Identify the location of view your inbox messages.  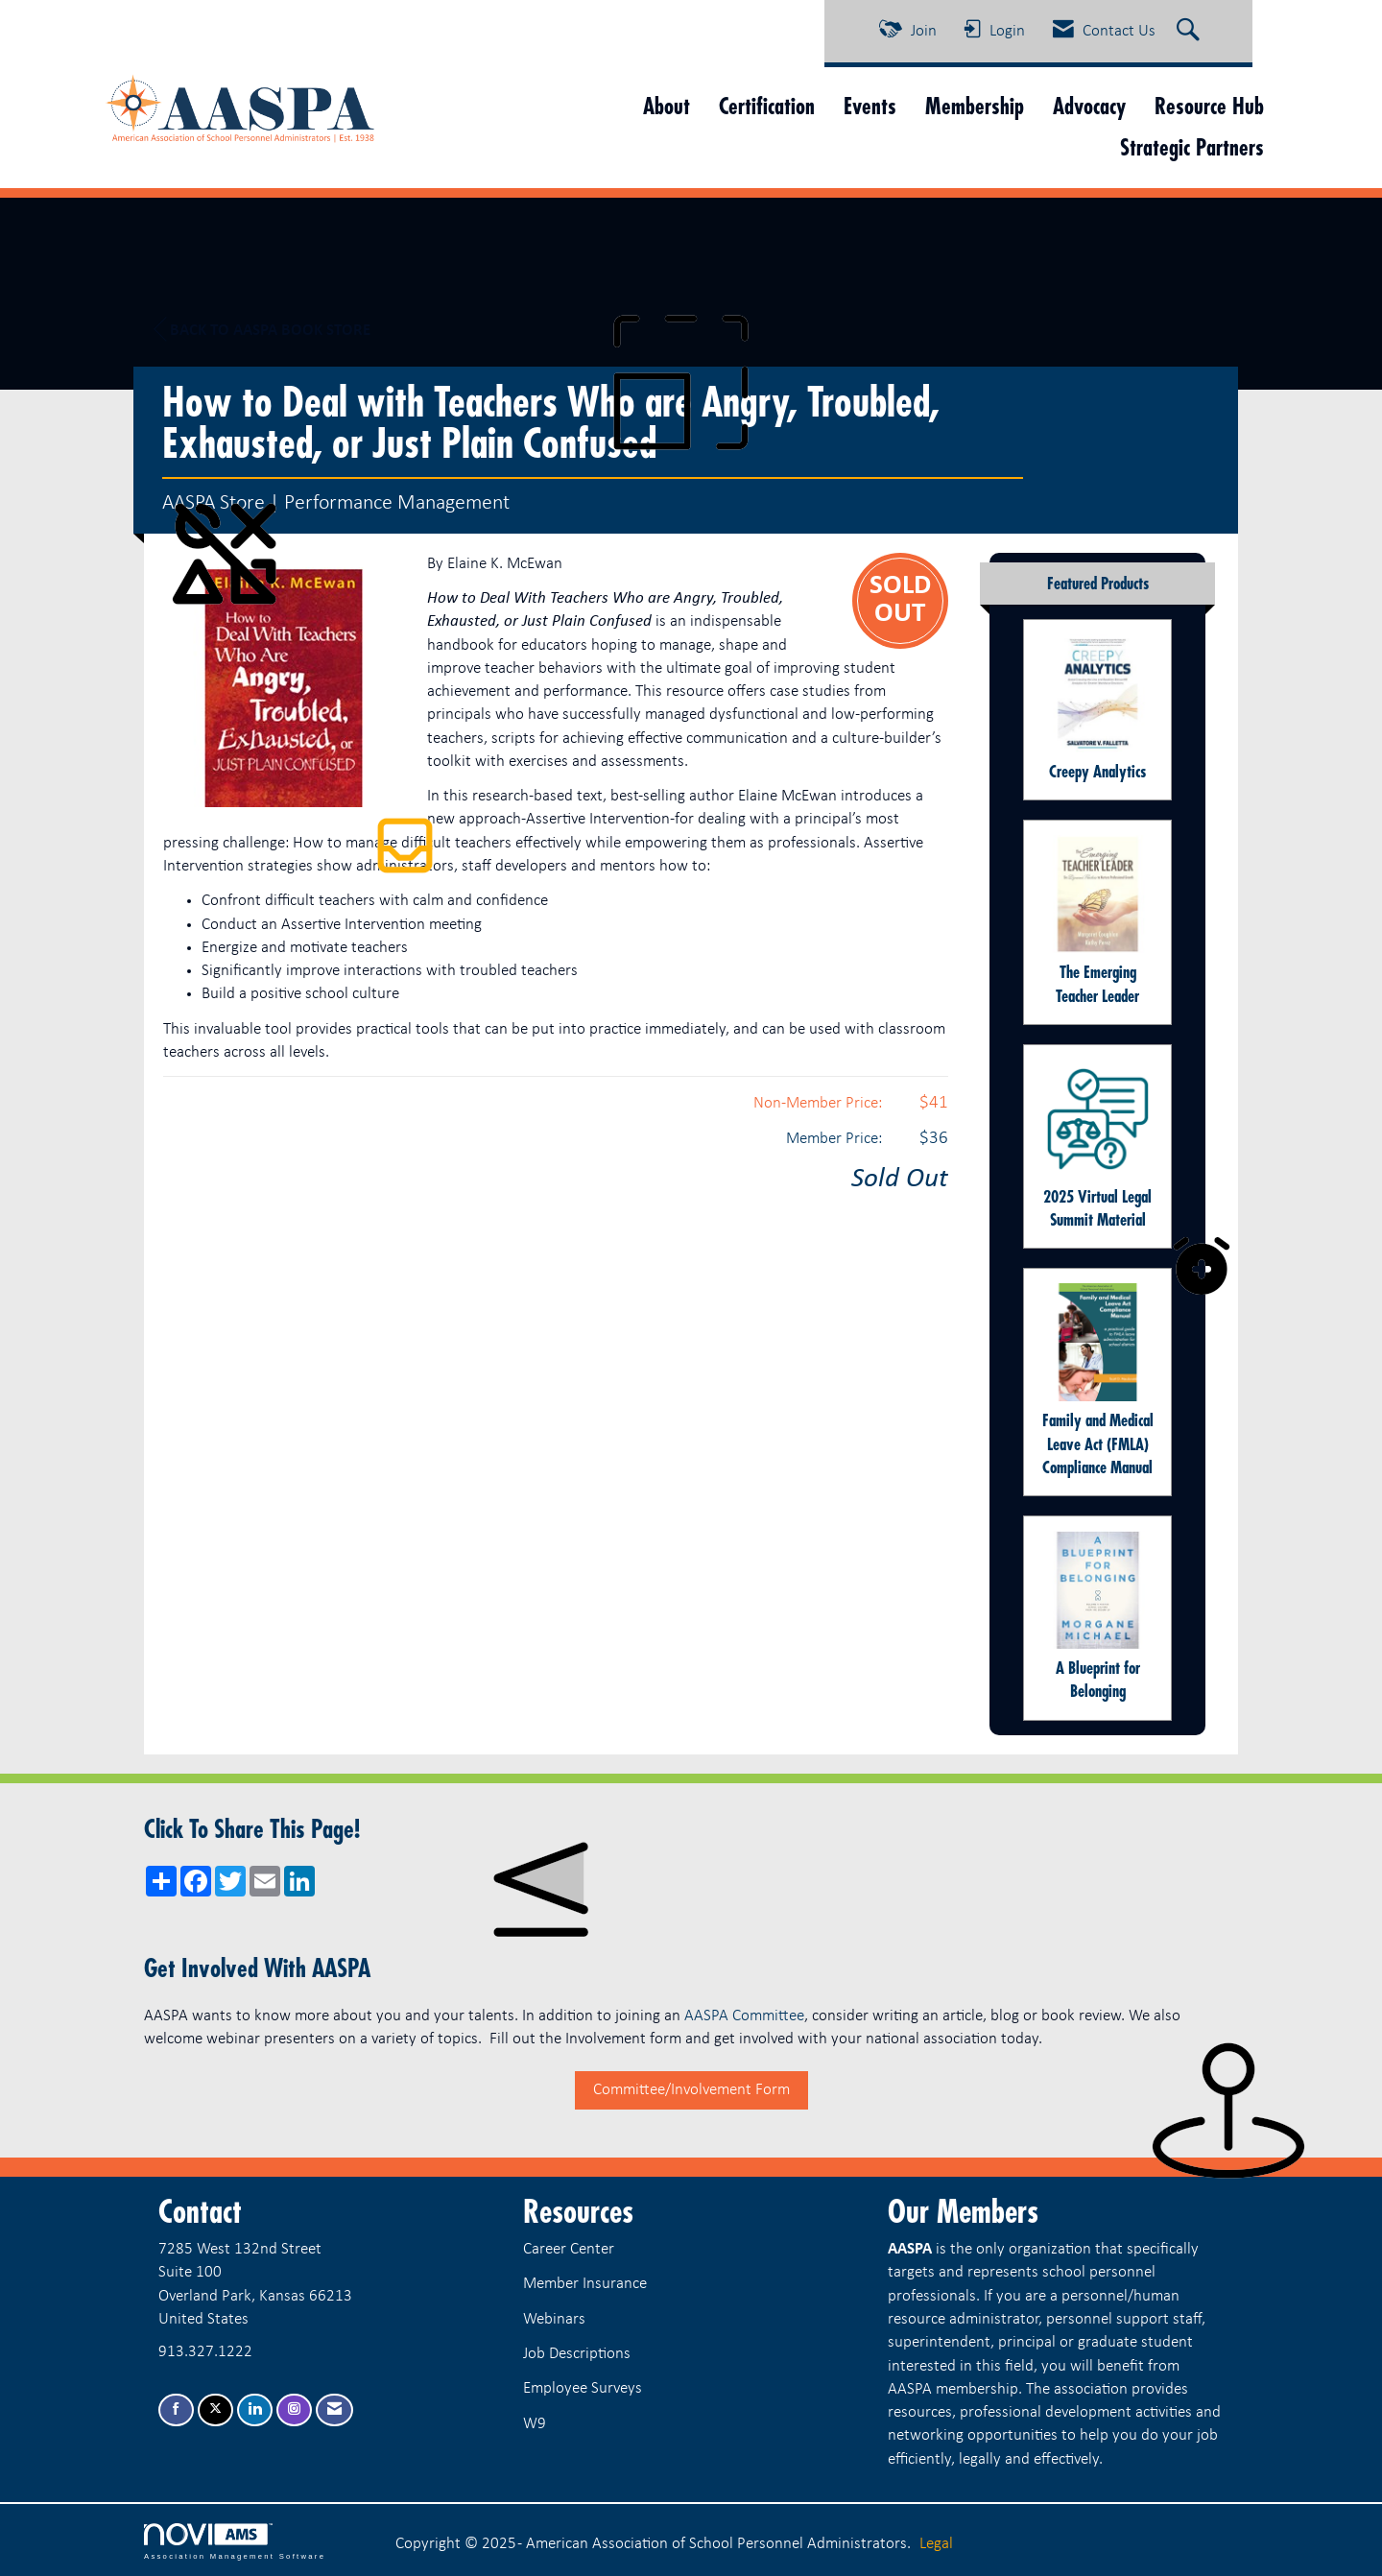
(405, 846).